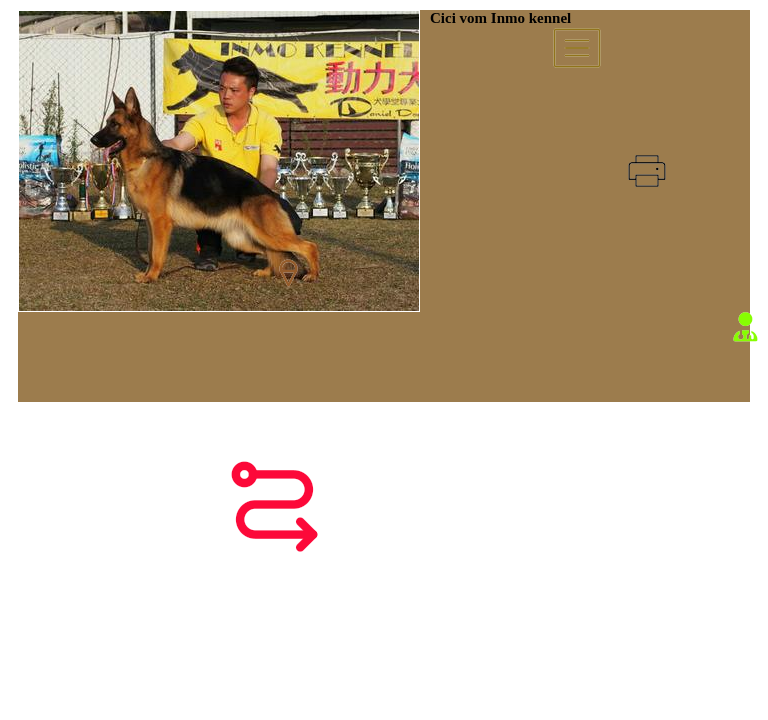  I want to click on browse dessert or ice cream options, so click(288, 272).